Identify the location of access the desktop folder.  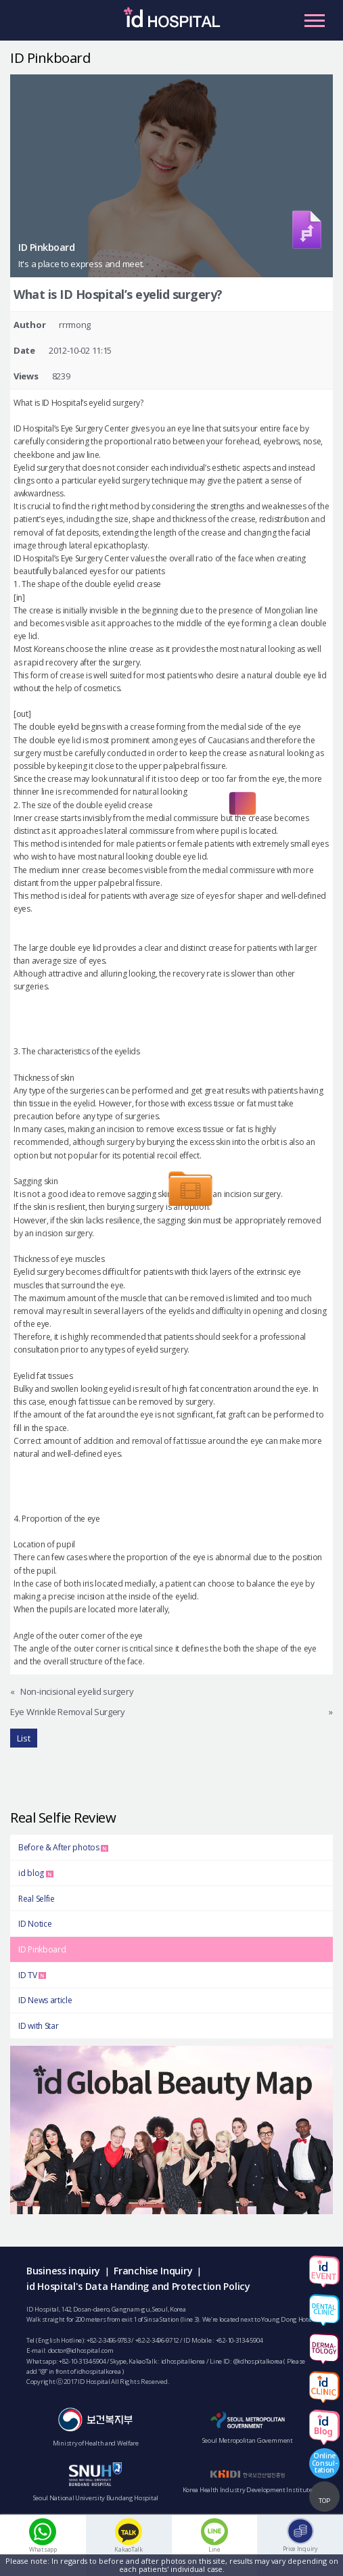
(242, 802).